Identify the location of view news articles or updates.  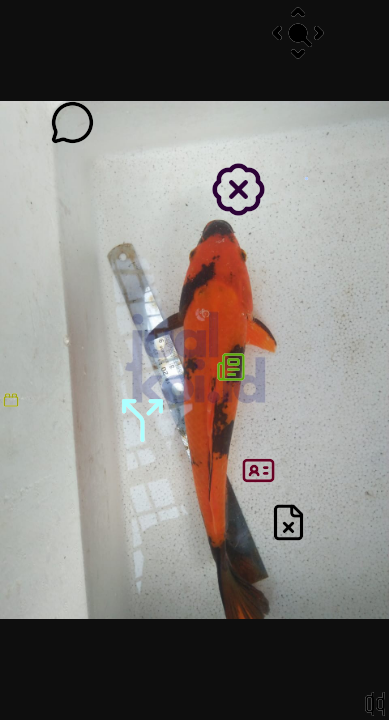
(231, 367).